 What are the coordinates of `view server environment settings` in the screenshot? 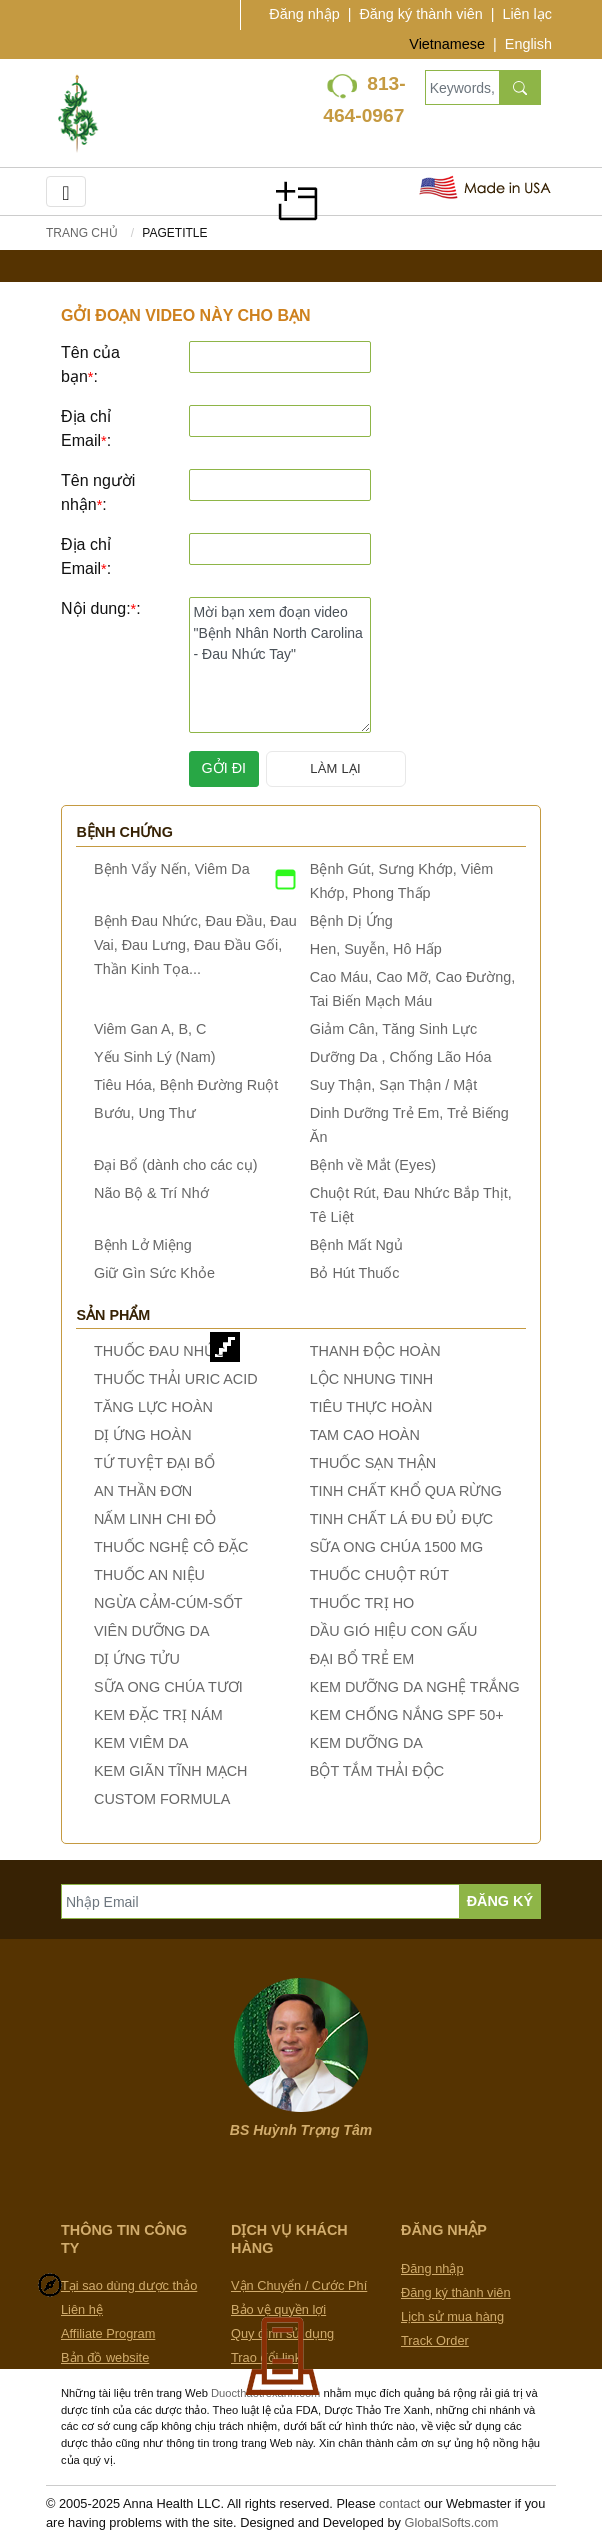 It's located at (282, 2353).